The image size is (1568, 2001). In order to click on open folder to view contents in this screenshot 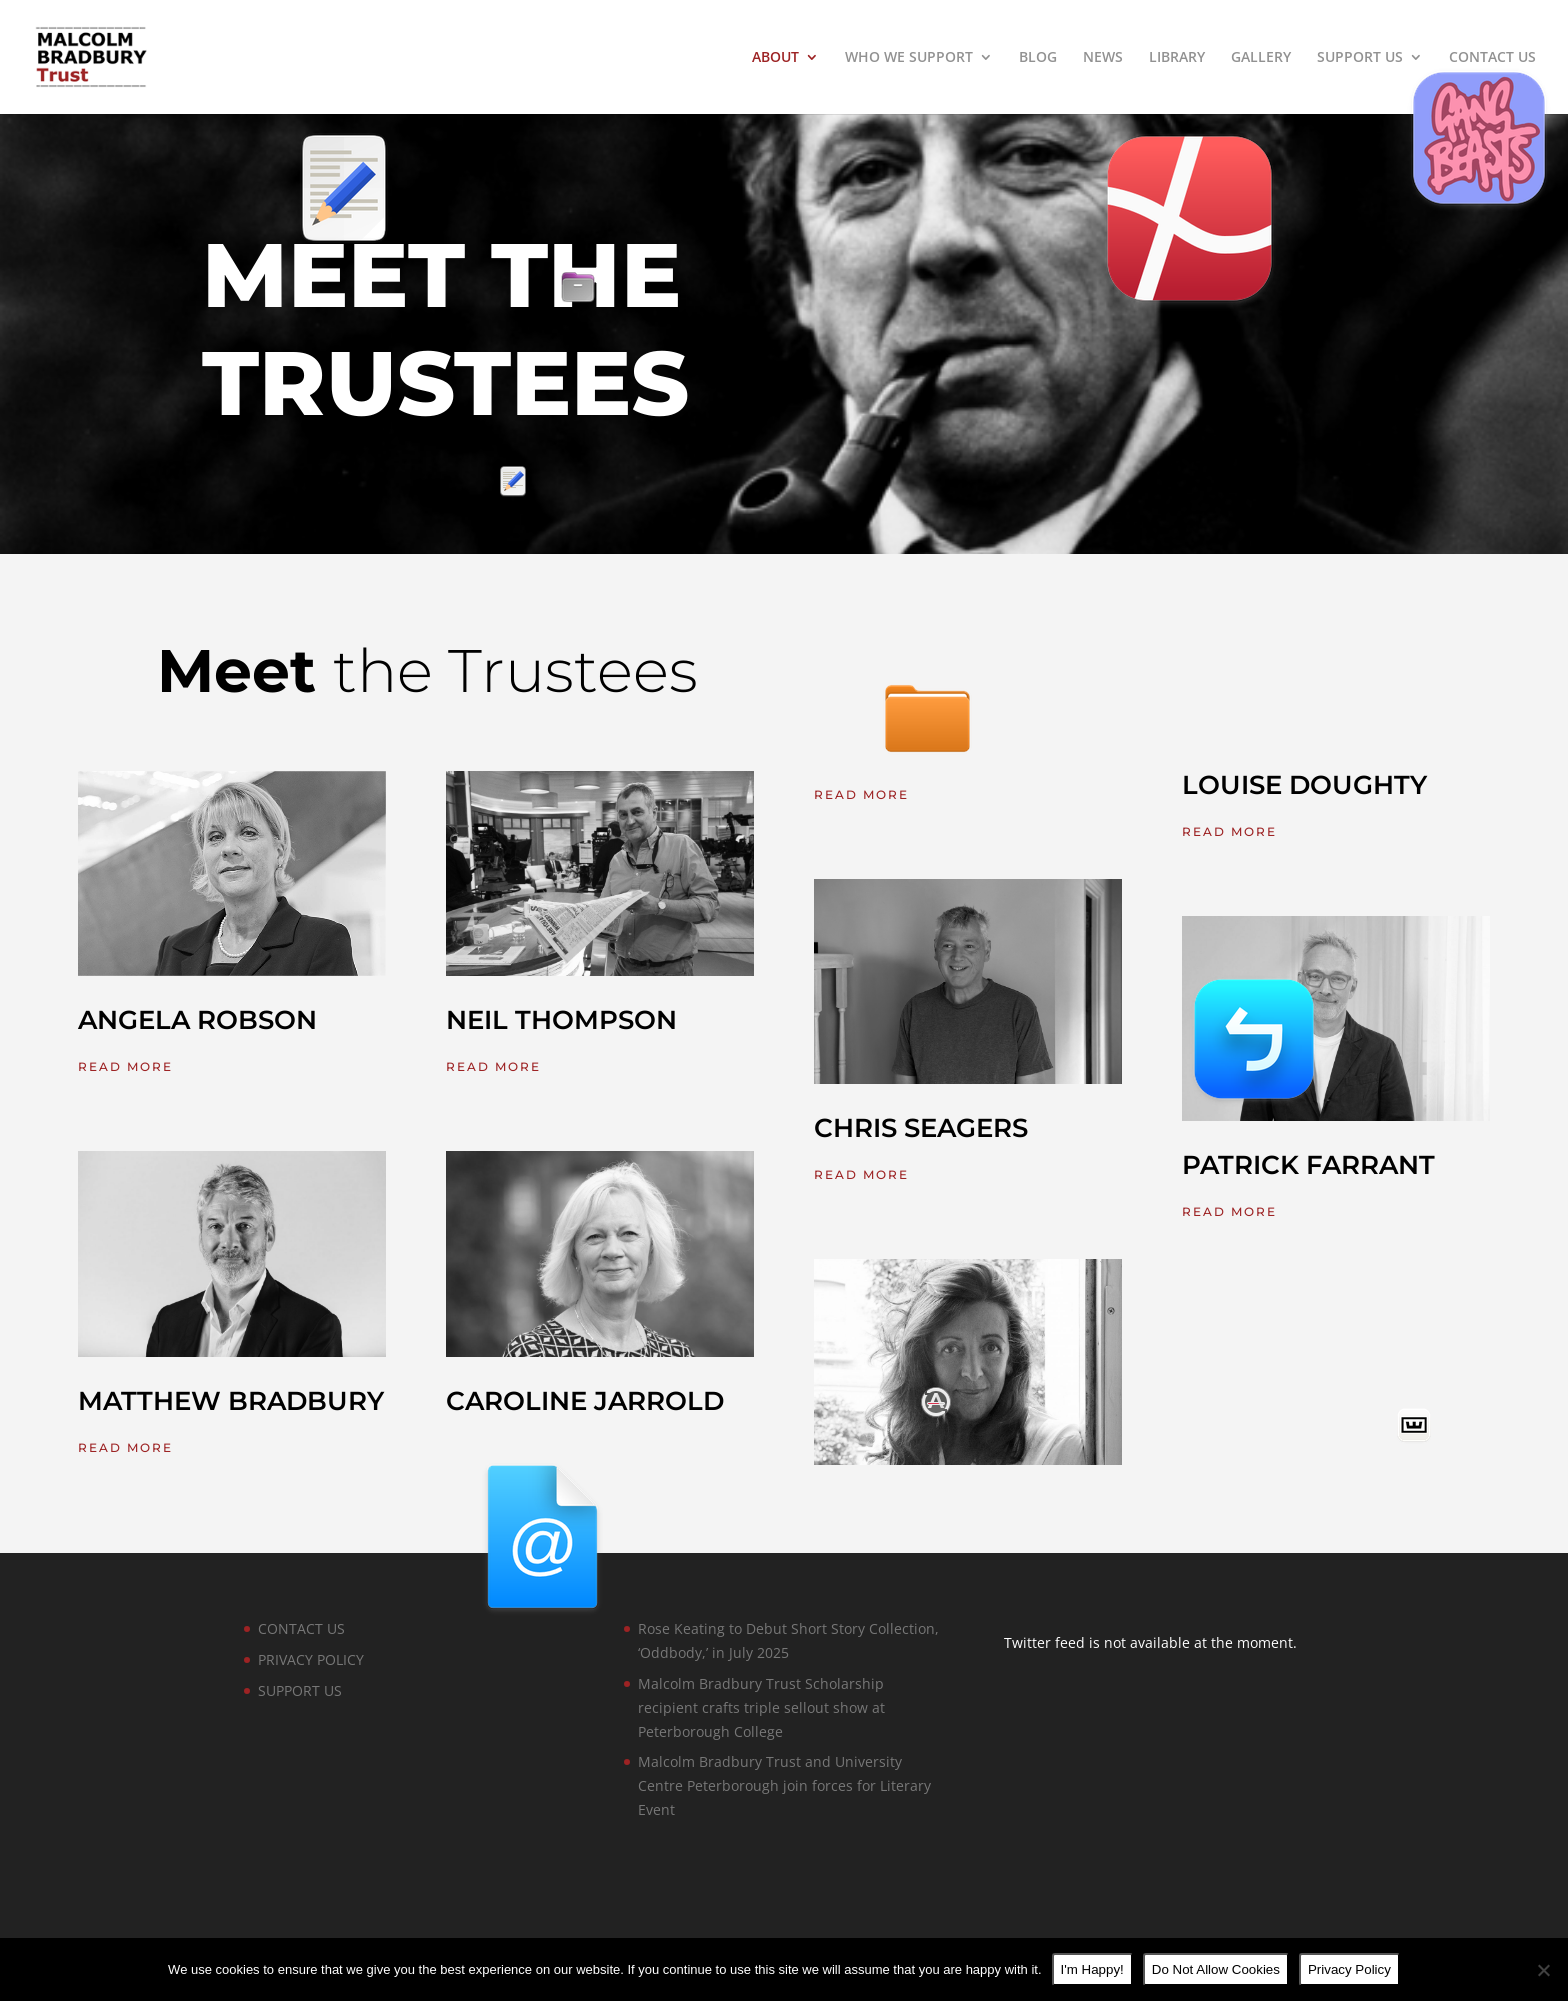, I will do `click(927, 718)`.